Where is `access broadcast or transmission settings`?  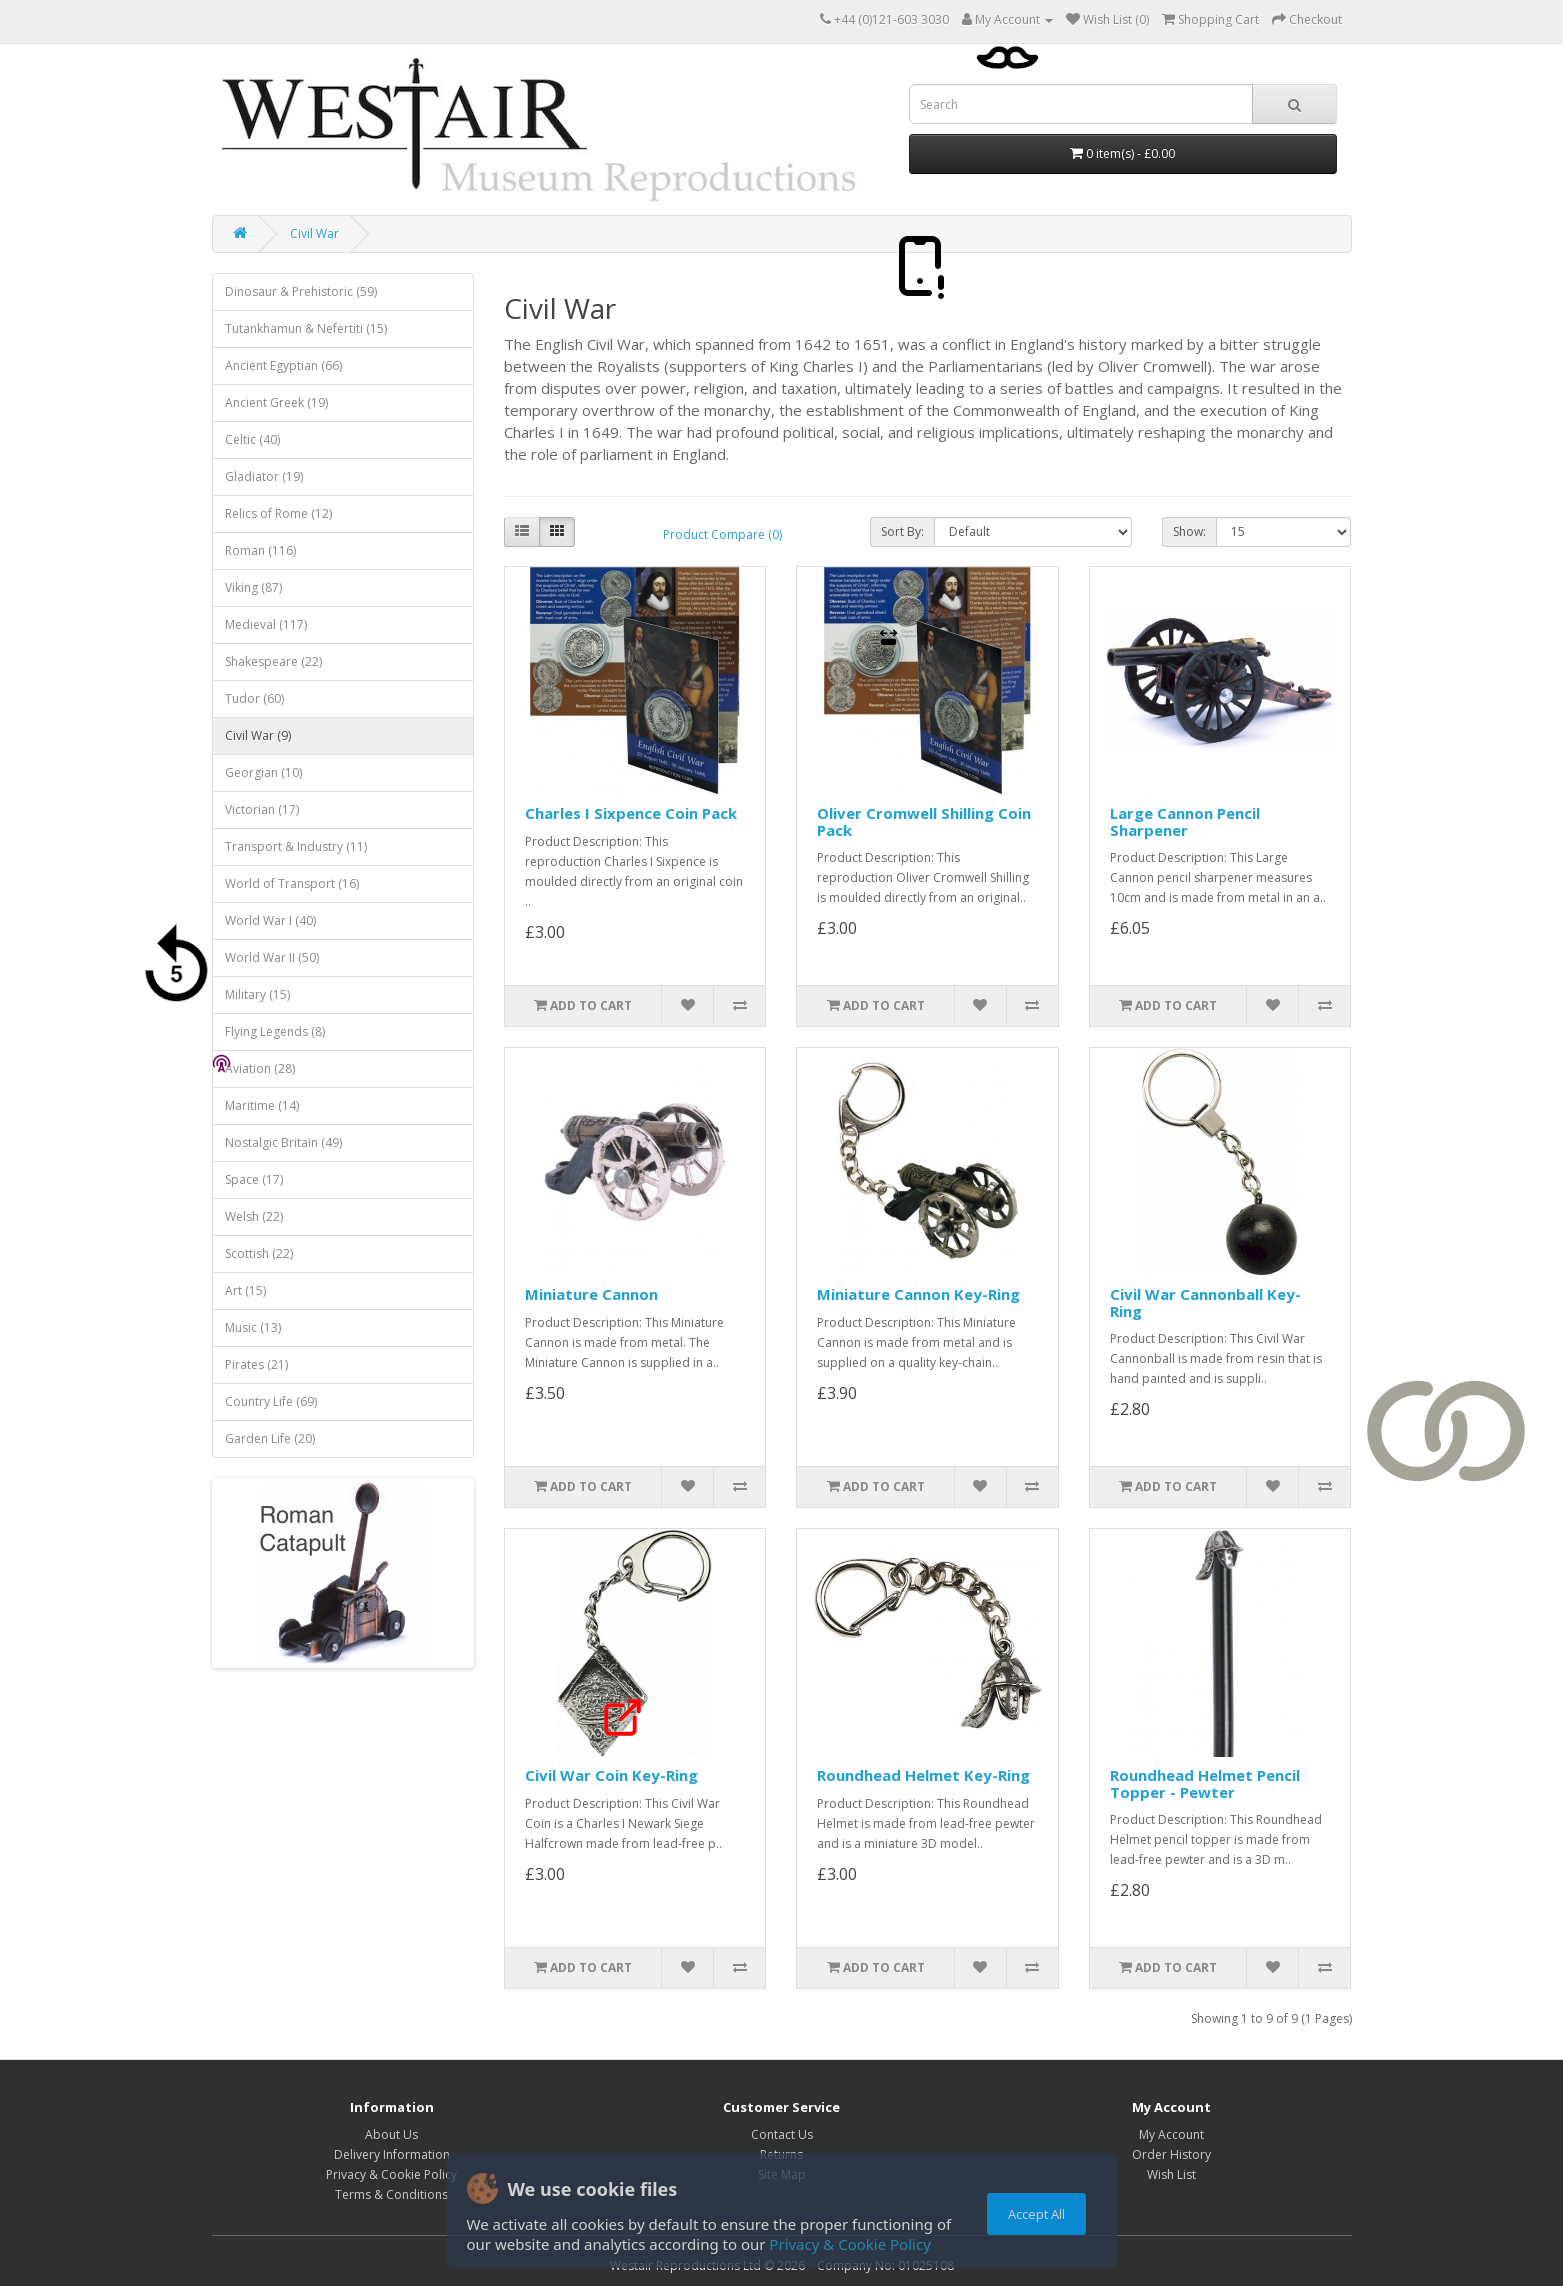
access broadcast or transmission settings is located at coordinates (221, 1063).